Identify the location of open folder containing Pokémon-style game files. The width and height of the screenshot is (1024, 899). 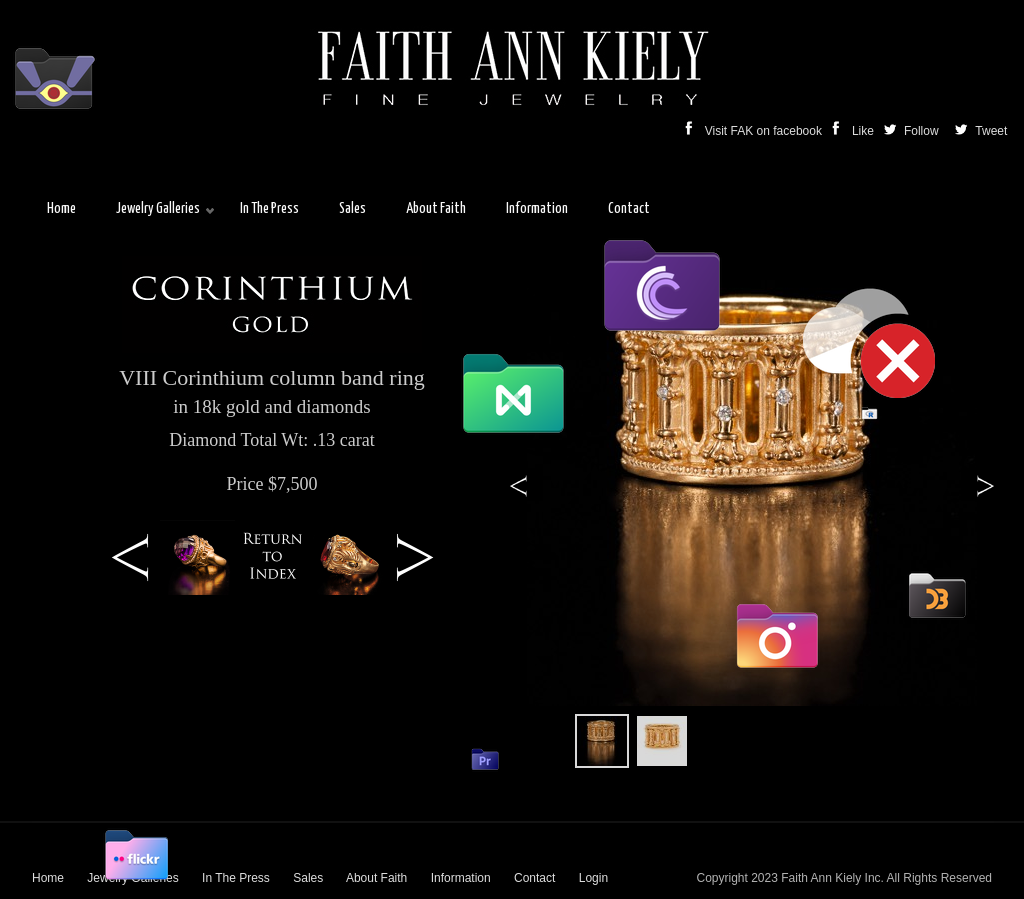
(53, 80).